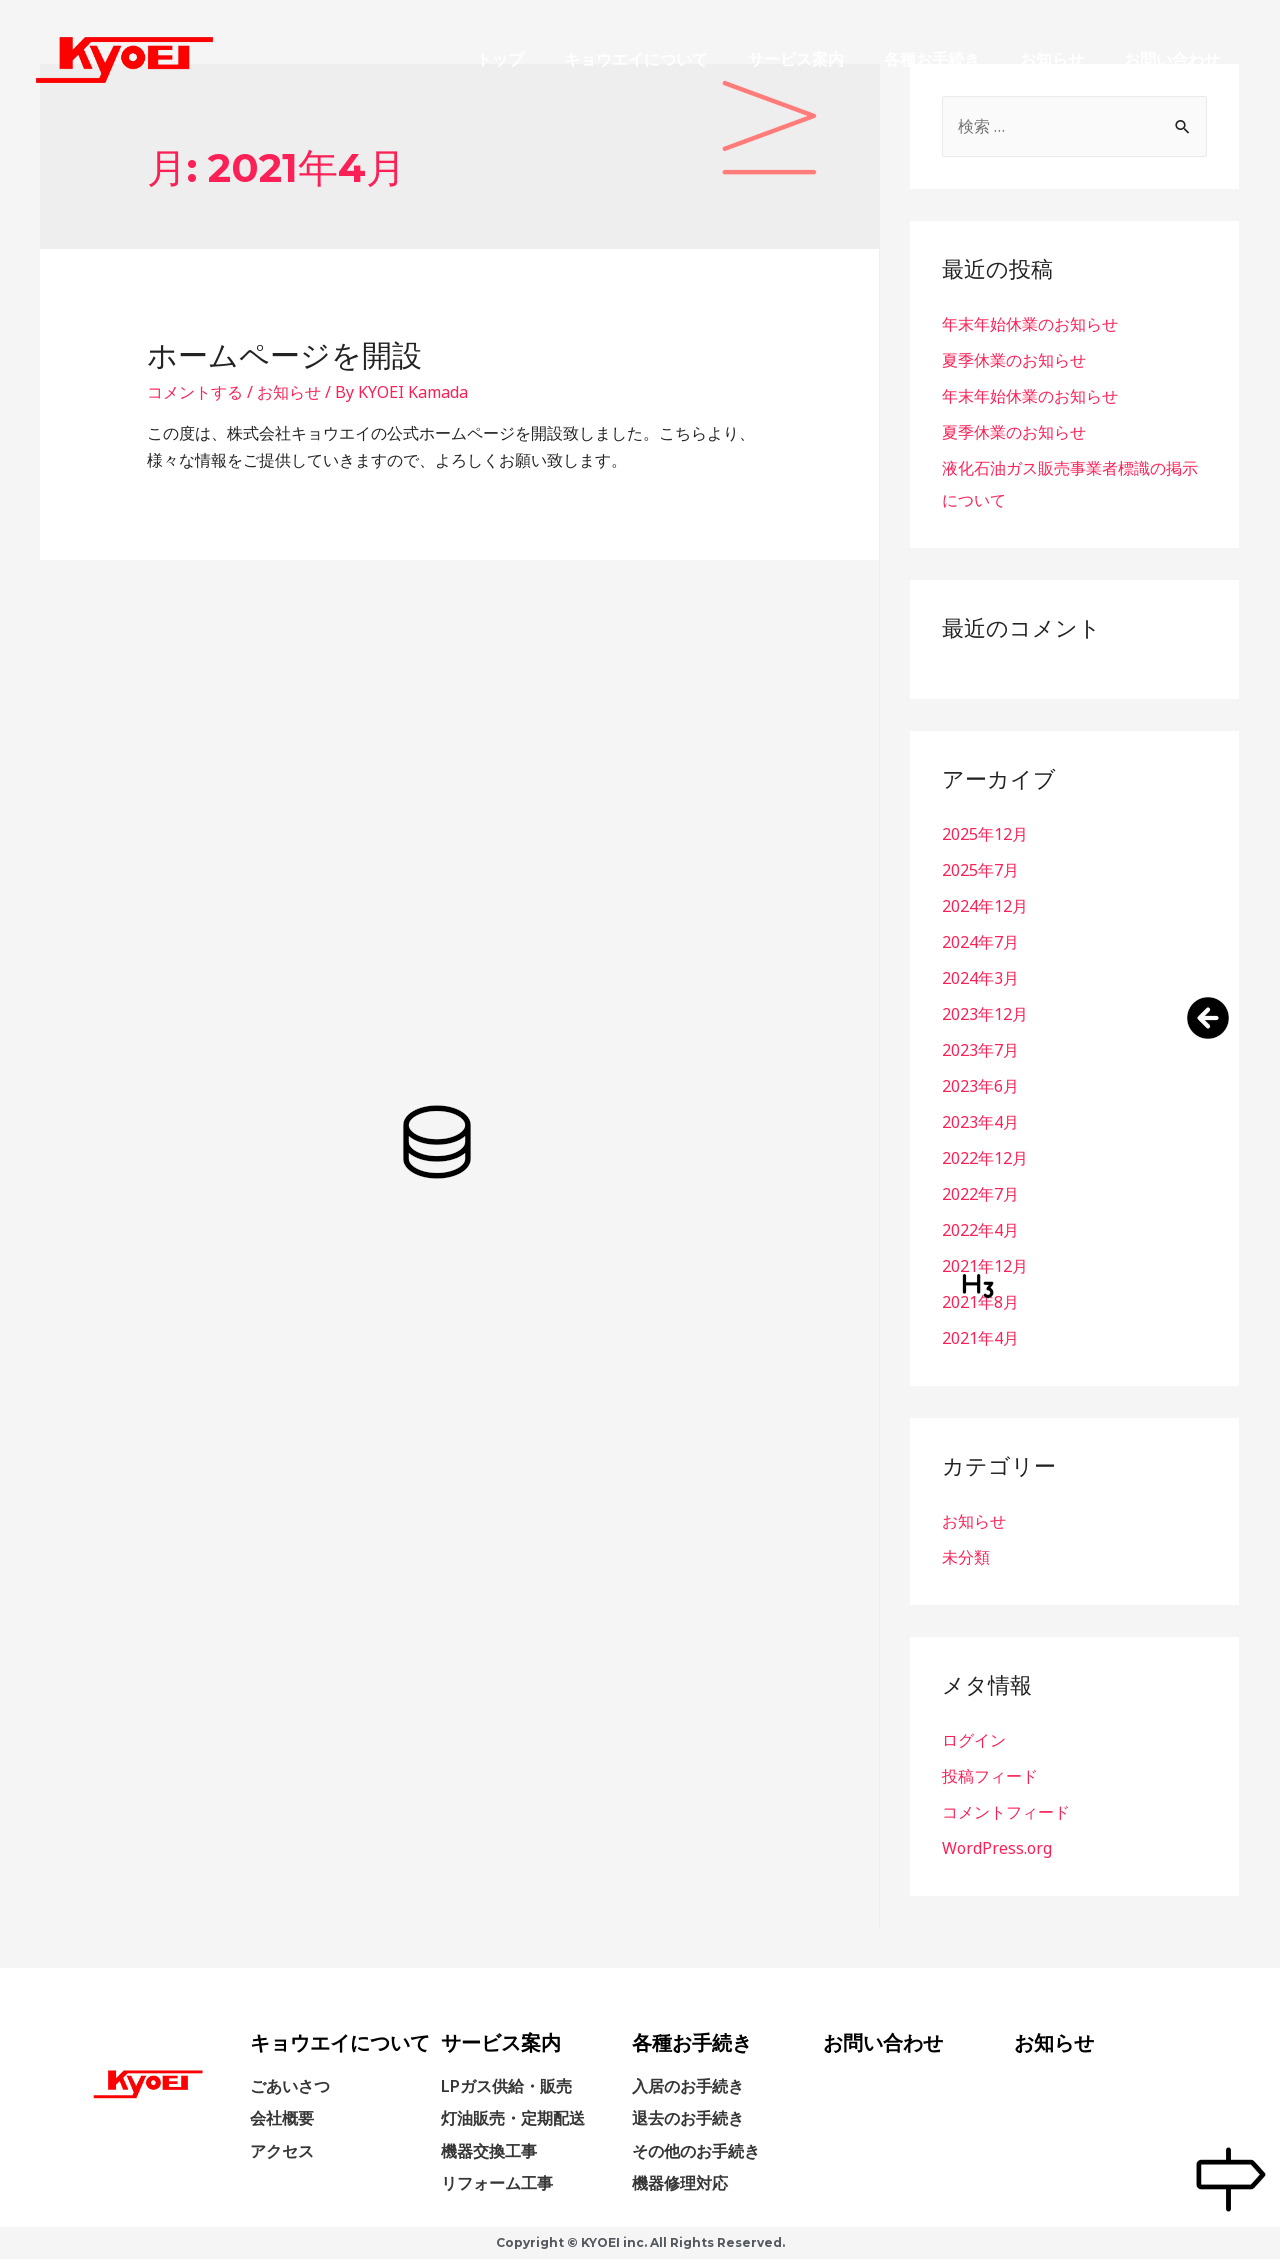  Describe the element at coordinates (767, 130) in the screenshot. I see `greater than or equal to mathematical operator` at that location.